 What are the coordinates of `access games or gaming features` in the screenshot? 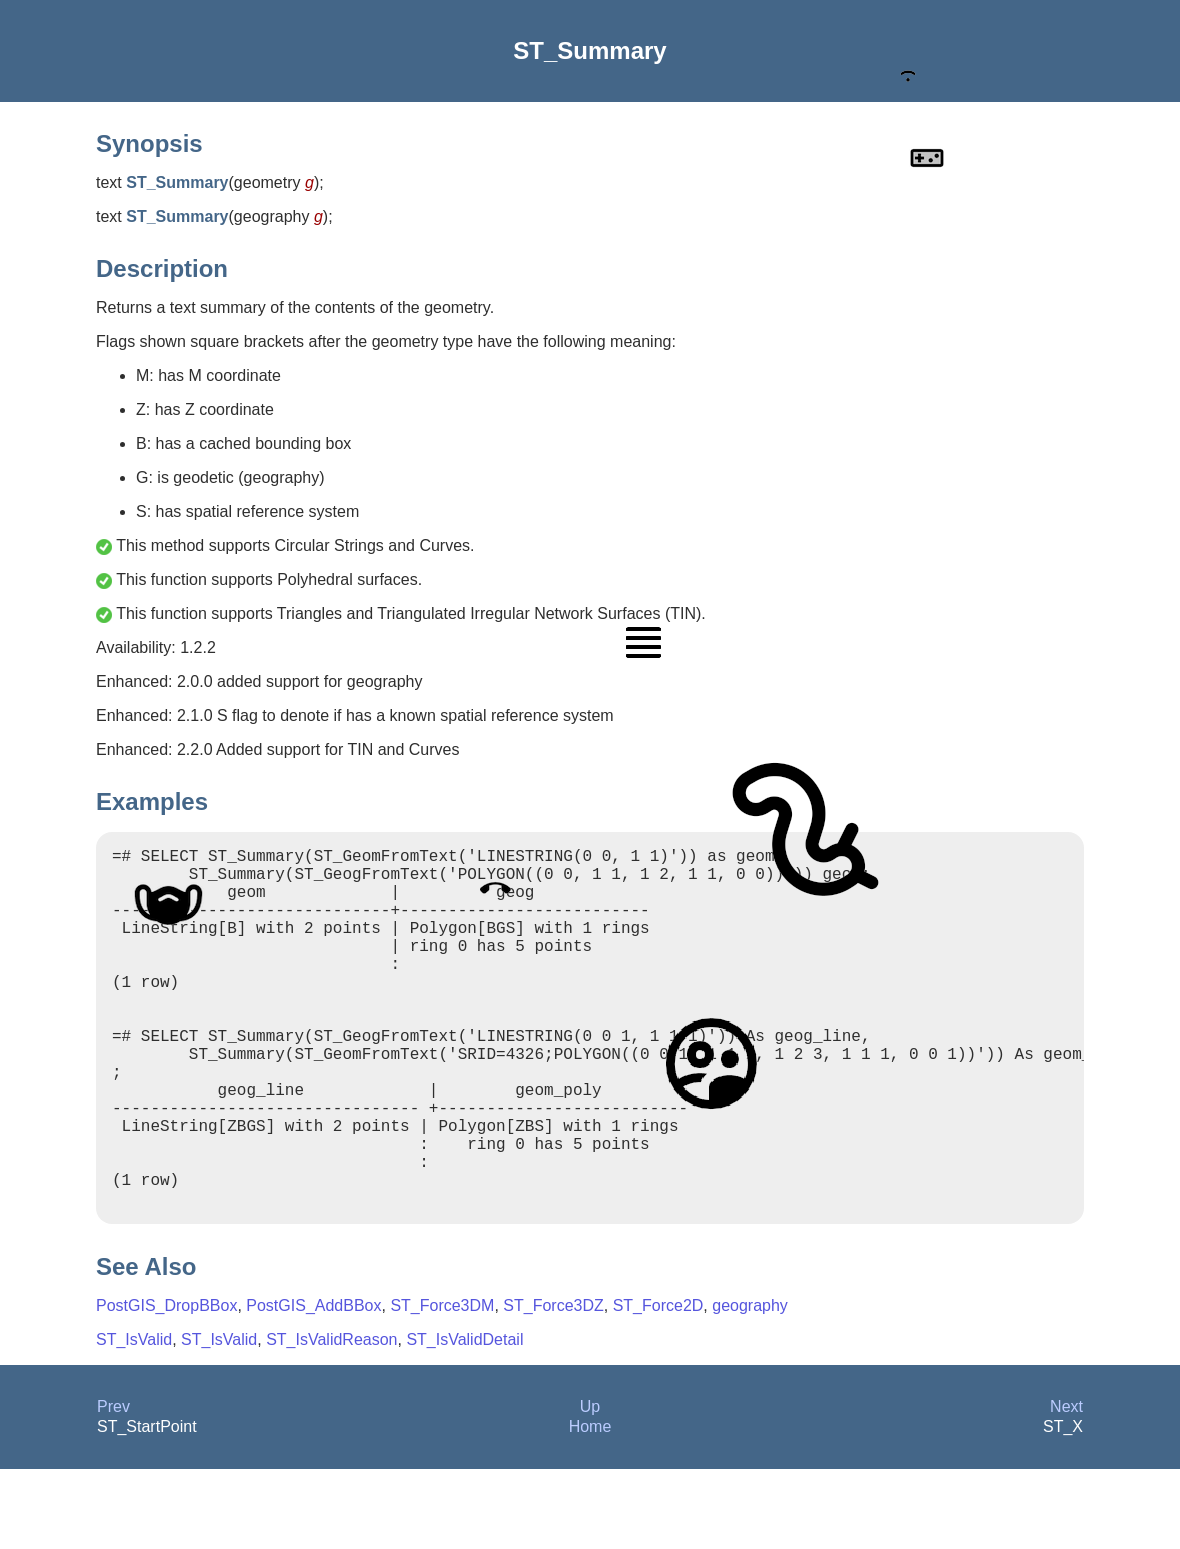 It's located at (927, 158).